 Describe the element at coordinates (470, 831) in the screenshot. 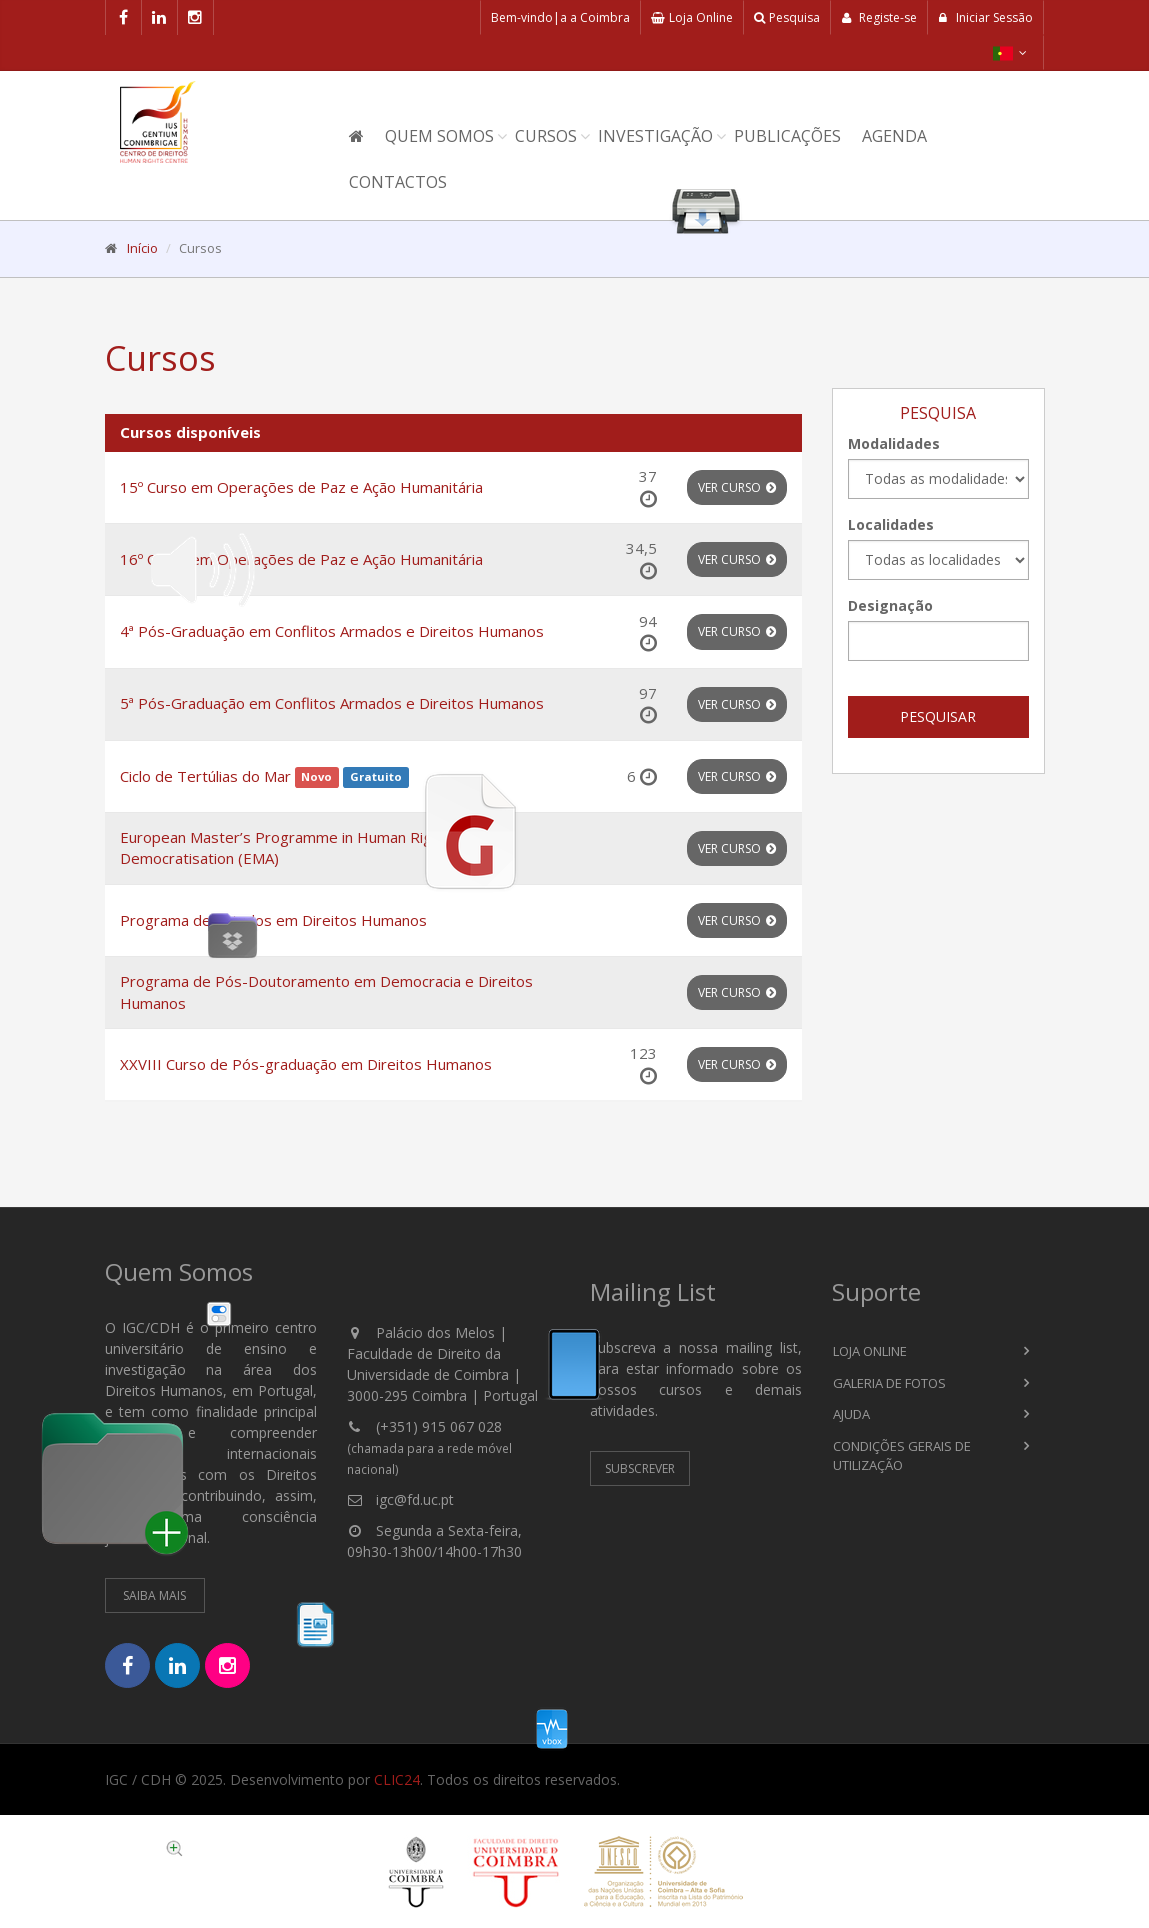

I see `a G-code file for 3D printing or CNC machining` at that location.